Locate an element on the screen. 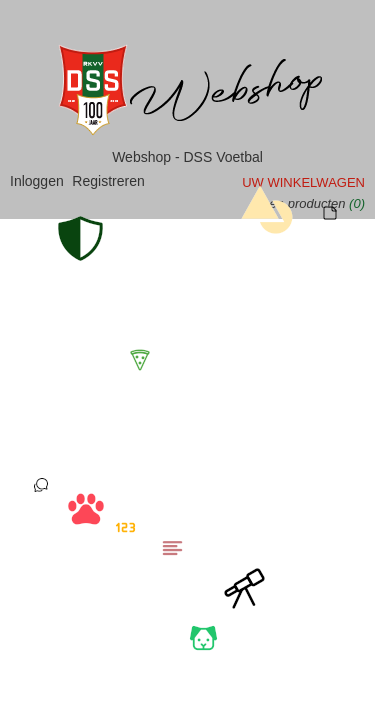 The height and width of the screenshot is (720, 375). access pet-related features or settings is located at coordinates (86, 509).